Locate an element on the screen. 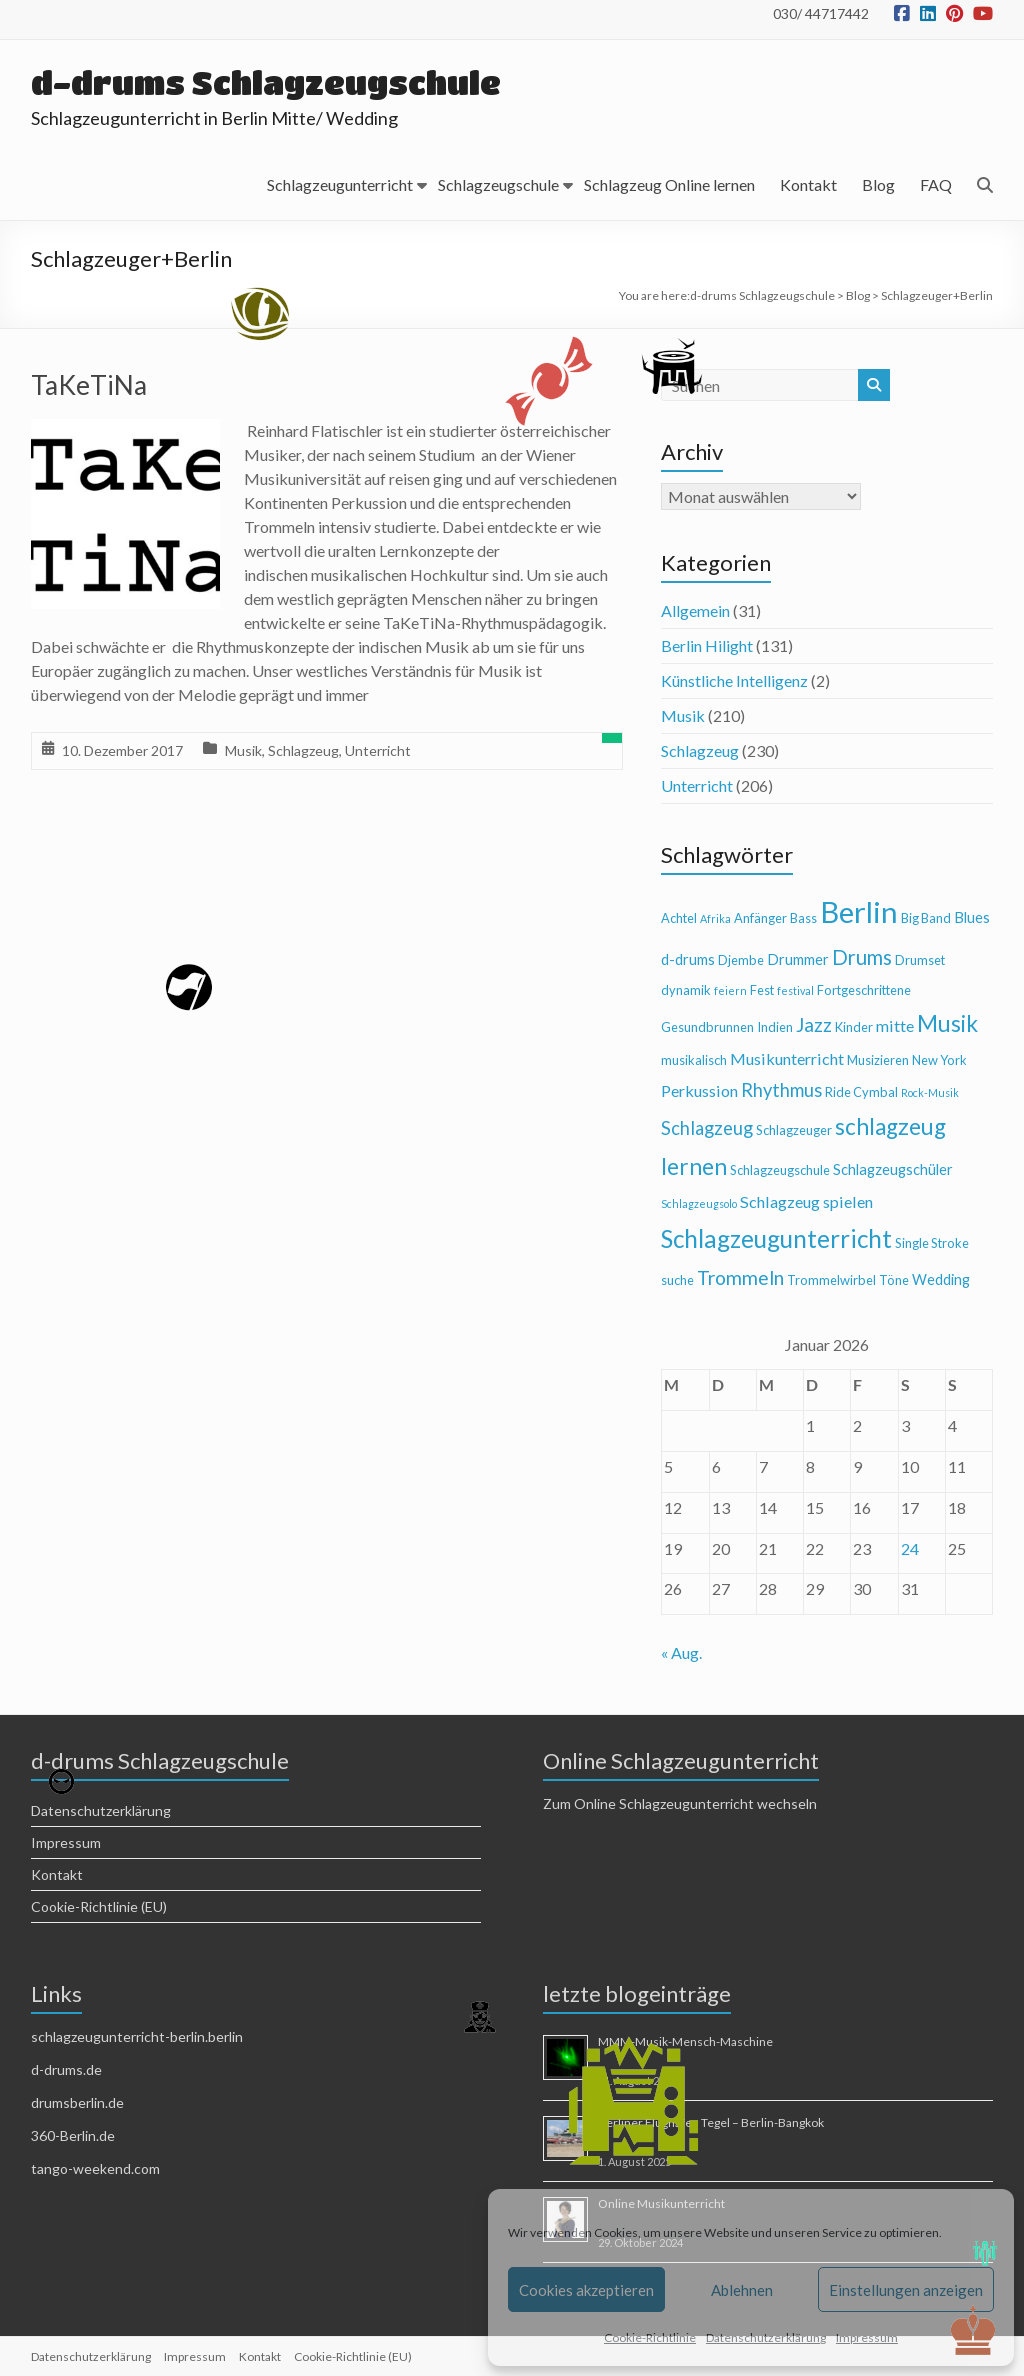 The width and height of the screenshot is (1024, 2376). select wooden armor or helmet equipment is located at coordinates (672, 366).